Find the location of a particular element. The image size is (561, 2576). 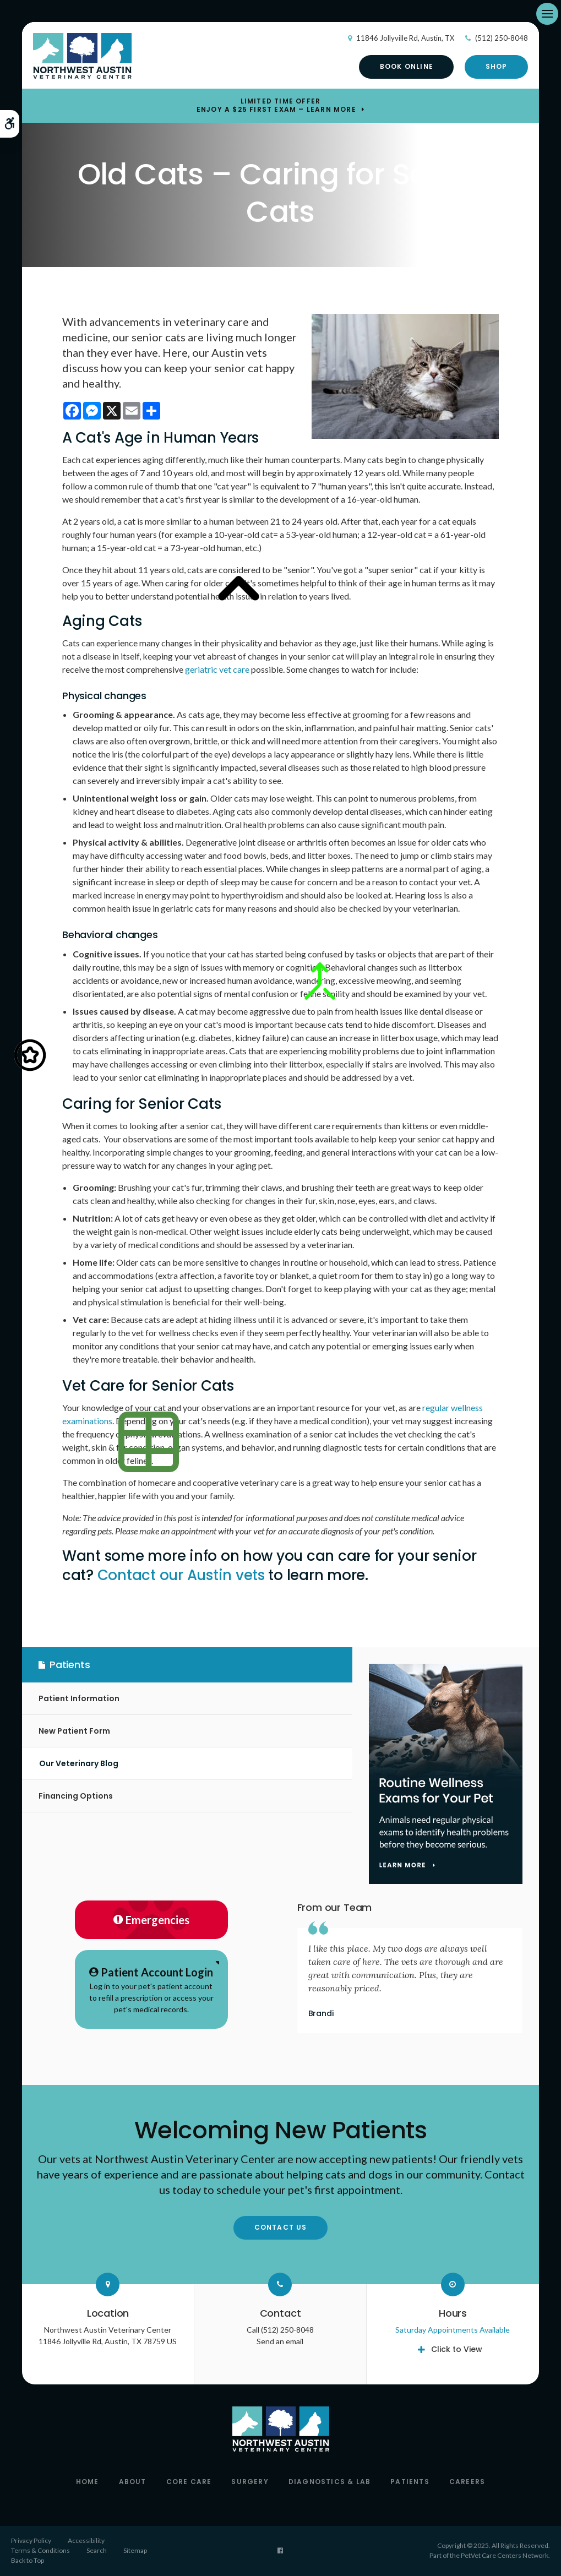

merge branches or items together is located at coordinates (320, 981).